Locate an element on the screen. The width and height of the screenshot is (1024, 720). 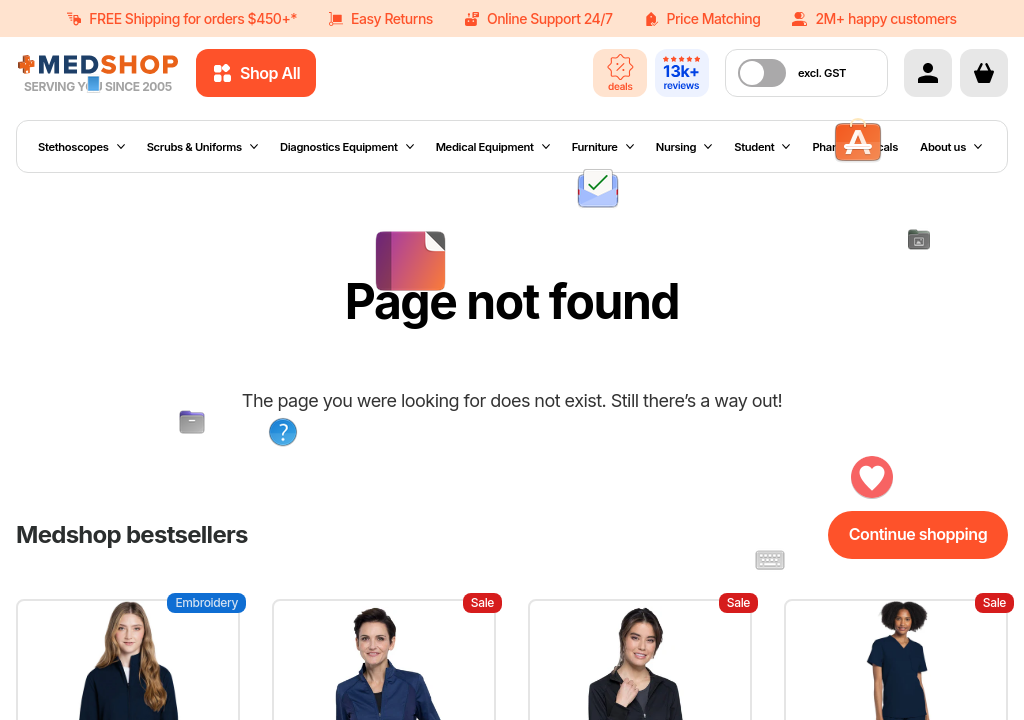
open the software store to browse and install apps is located at coordinates (858, 142).